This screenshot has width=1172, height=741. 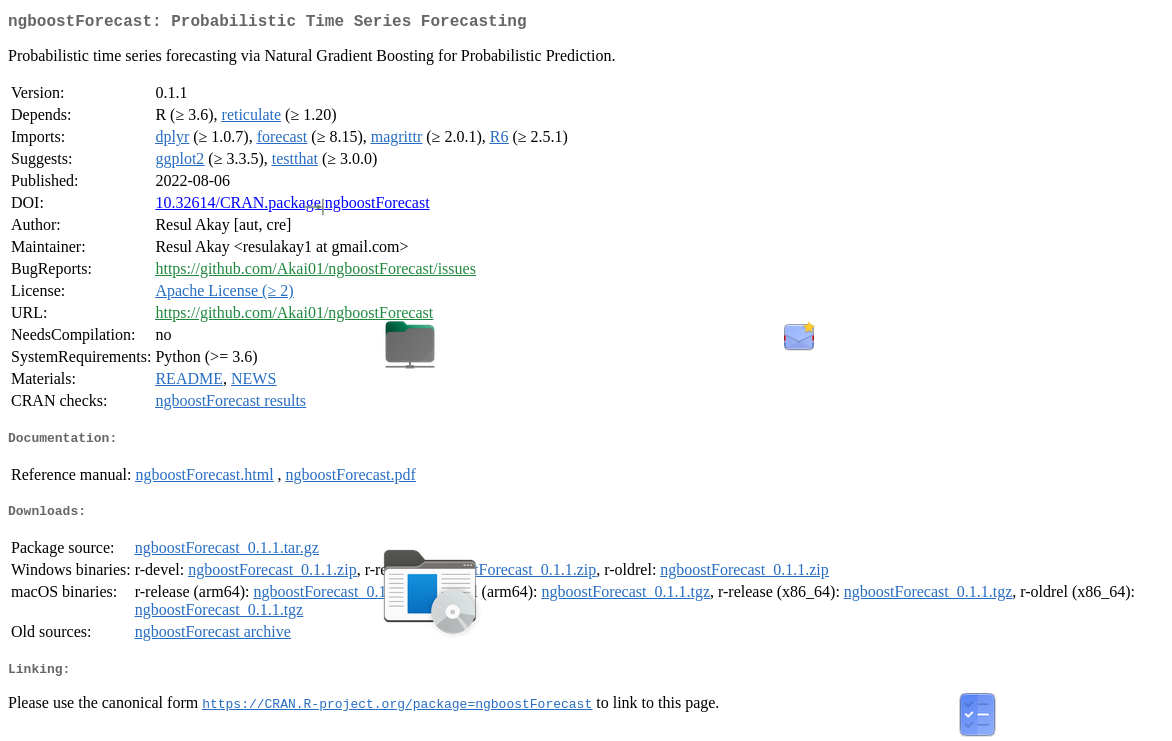 What do you see at coordinates (977, 714) in the screenshot?
I see `open the to-do list app` at bounding box center [977, 714].